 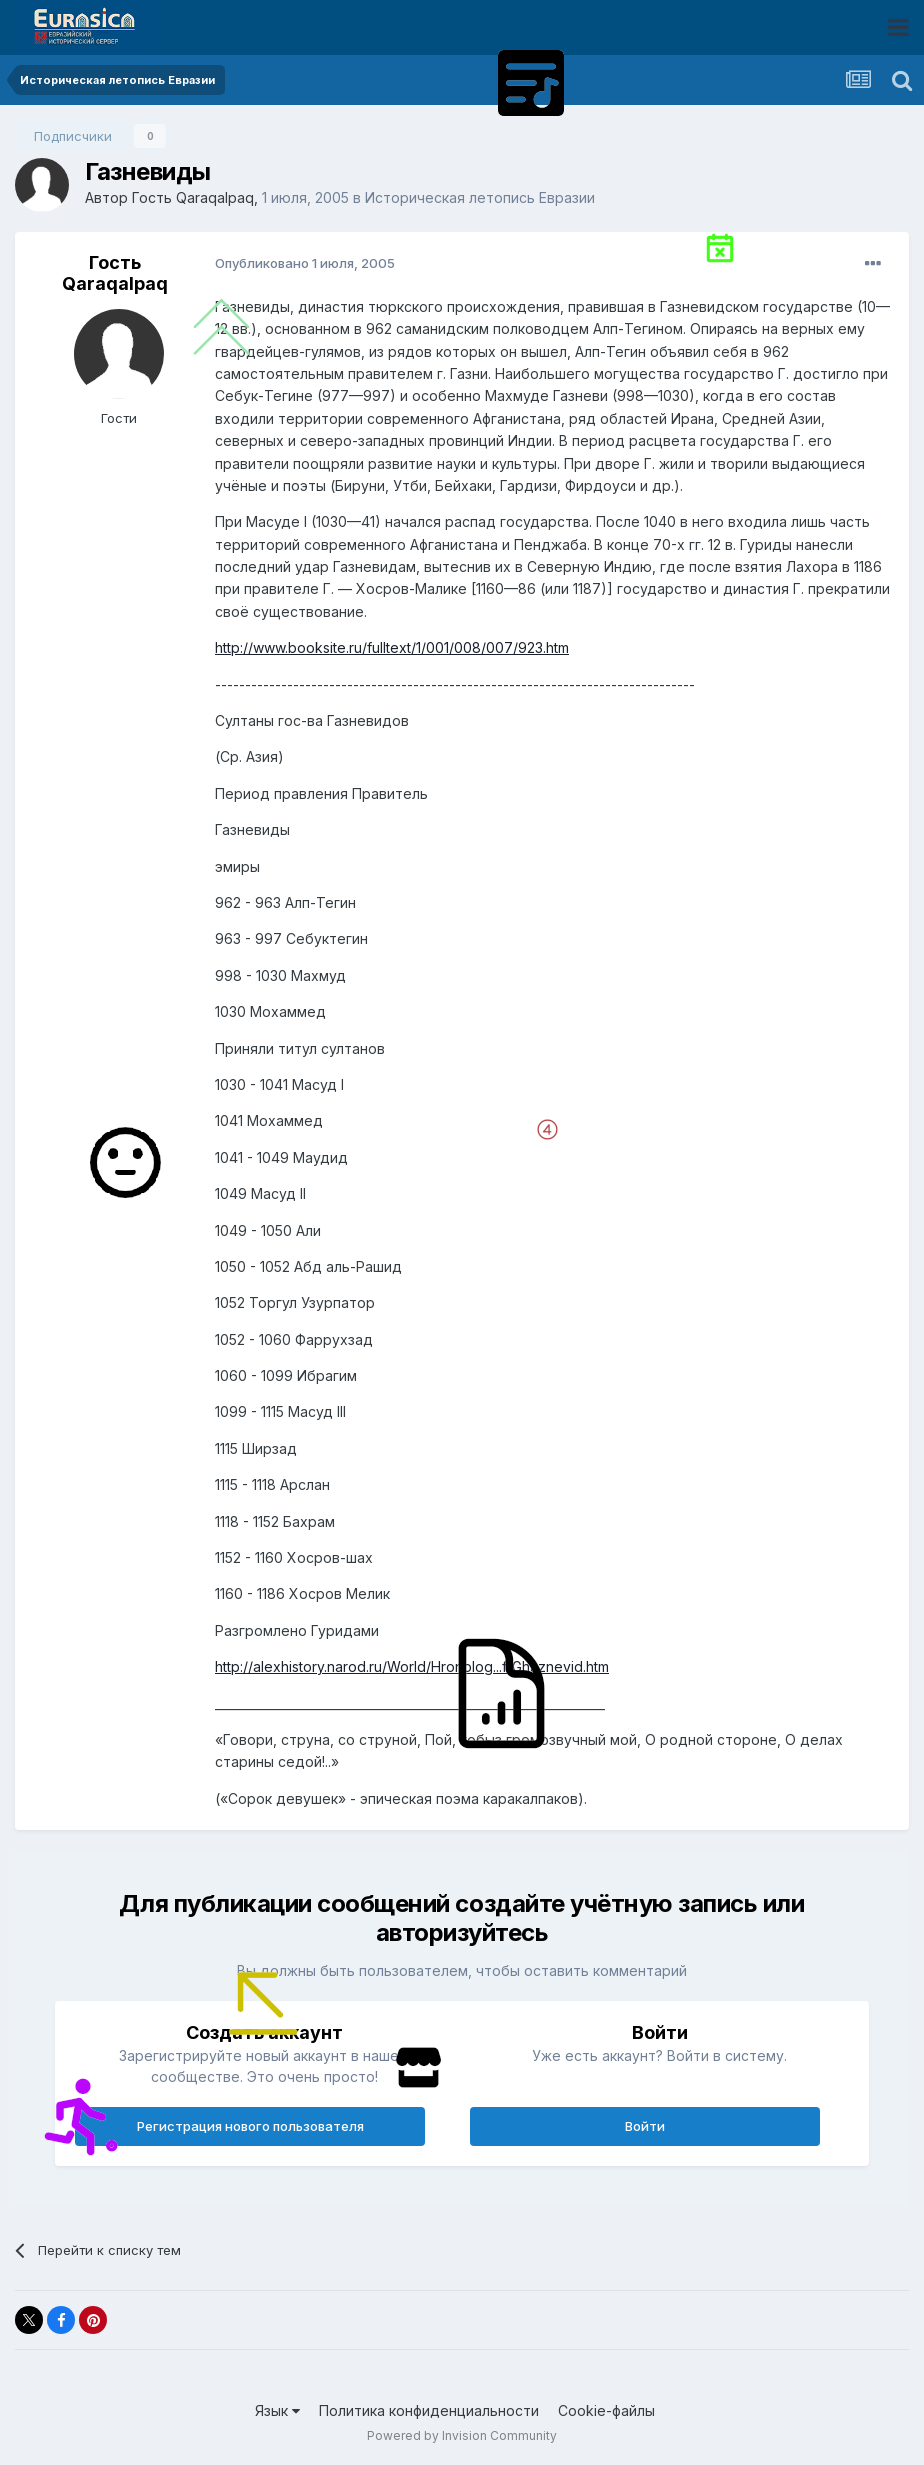 What do you see at coordinates (260, 2003) in the screenshot?
I see `move to top-left corner` at bounding box center [260, 2003].